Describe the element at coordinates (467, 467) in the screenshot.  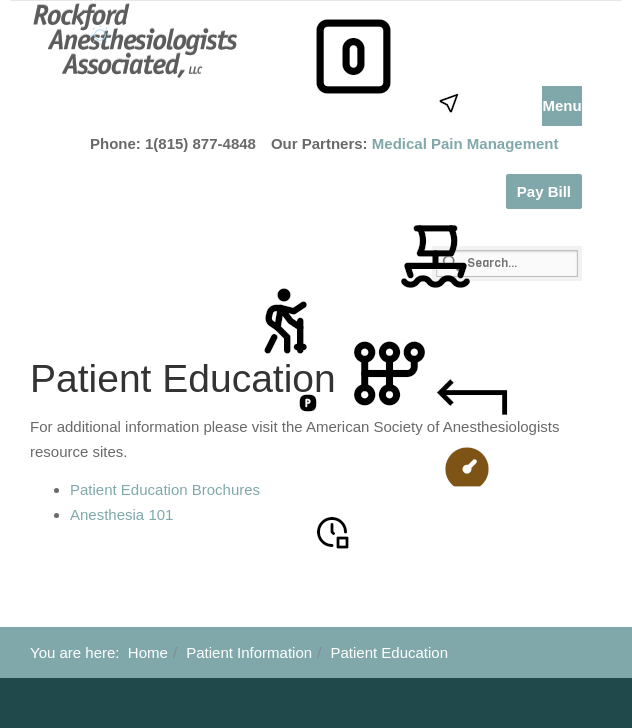
I see `access your dashboard overview` at that location.